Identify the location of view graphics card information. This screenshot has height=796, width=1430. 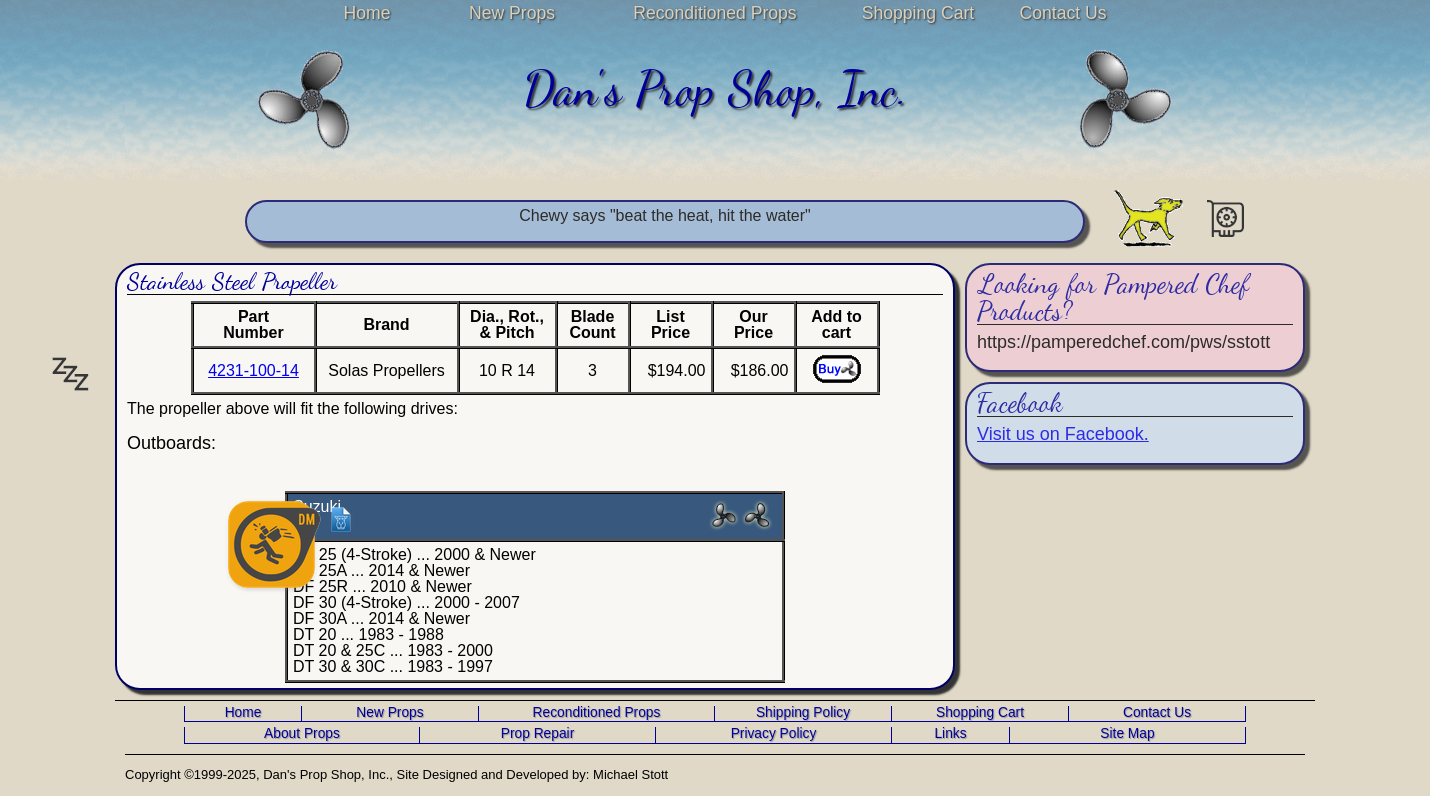
(1225, 218).